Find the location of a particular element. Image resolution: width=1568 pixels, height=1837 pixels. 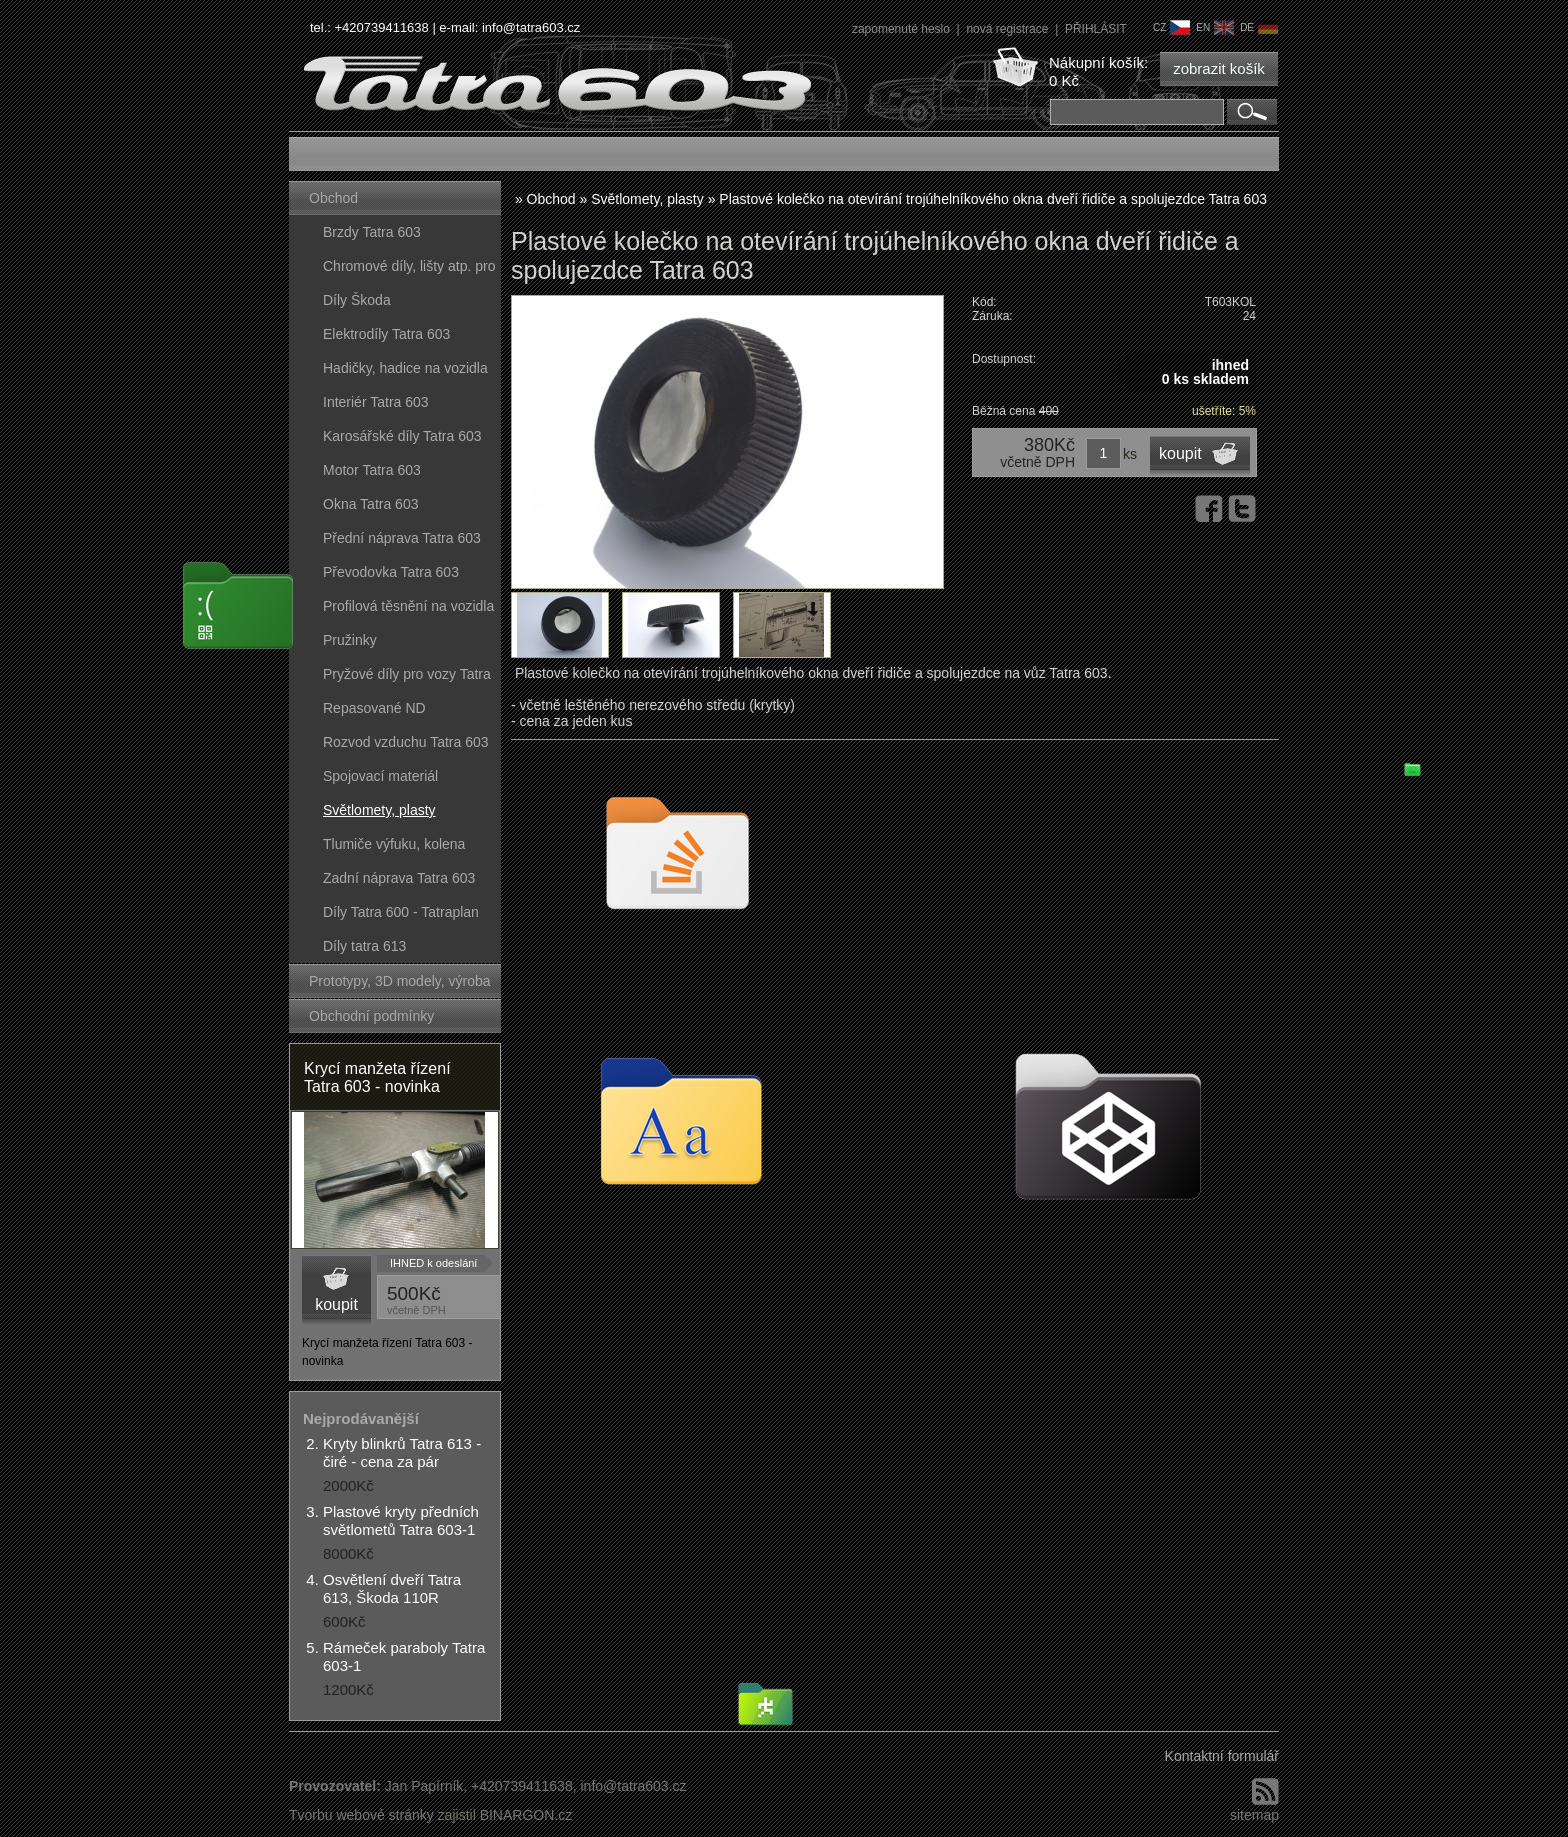

open your GameJolt games folder is located at coordinates (765, 1705).